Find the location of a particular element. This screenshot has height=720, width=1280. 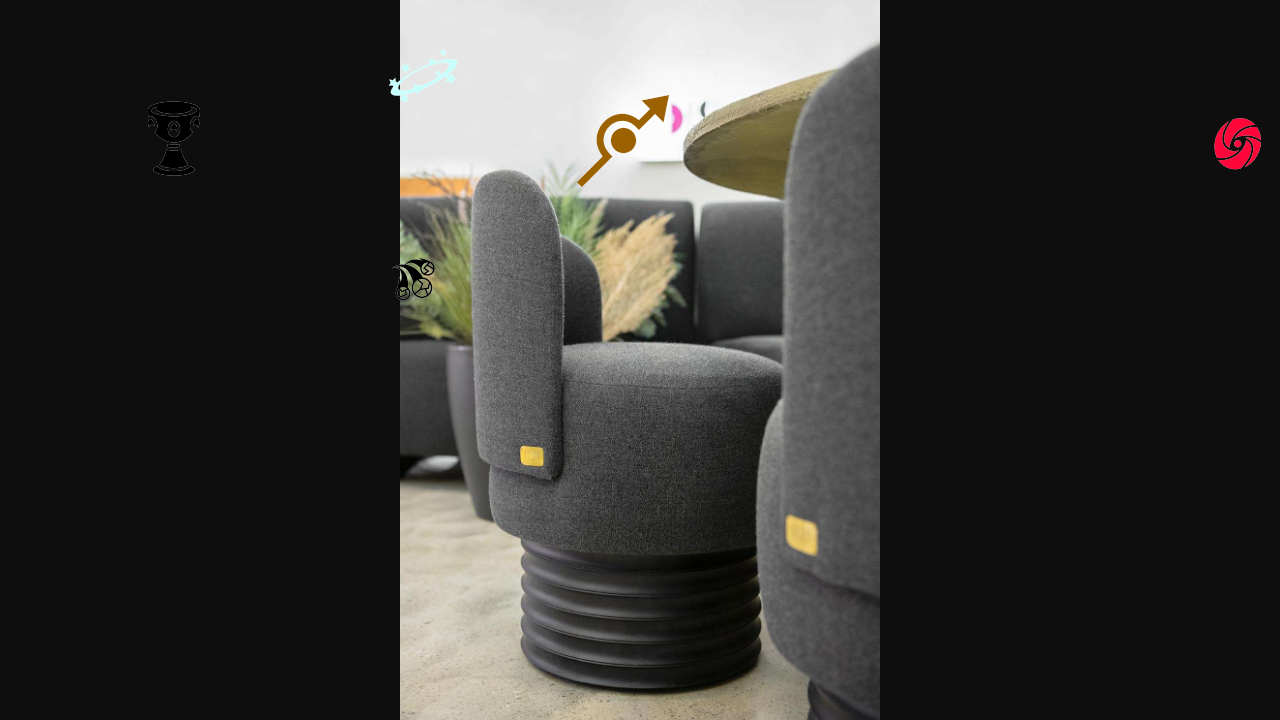

indicates a dizzy or stunned status effect is located at coordinates (423, 76).